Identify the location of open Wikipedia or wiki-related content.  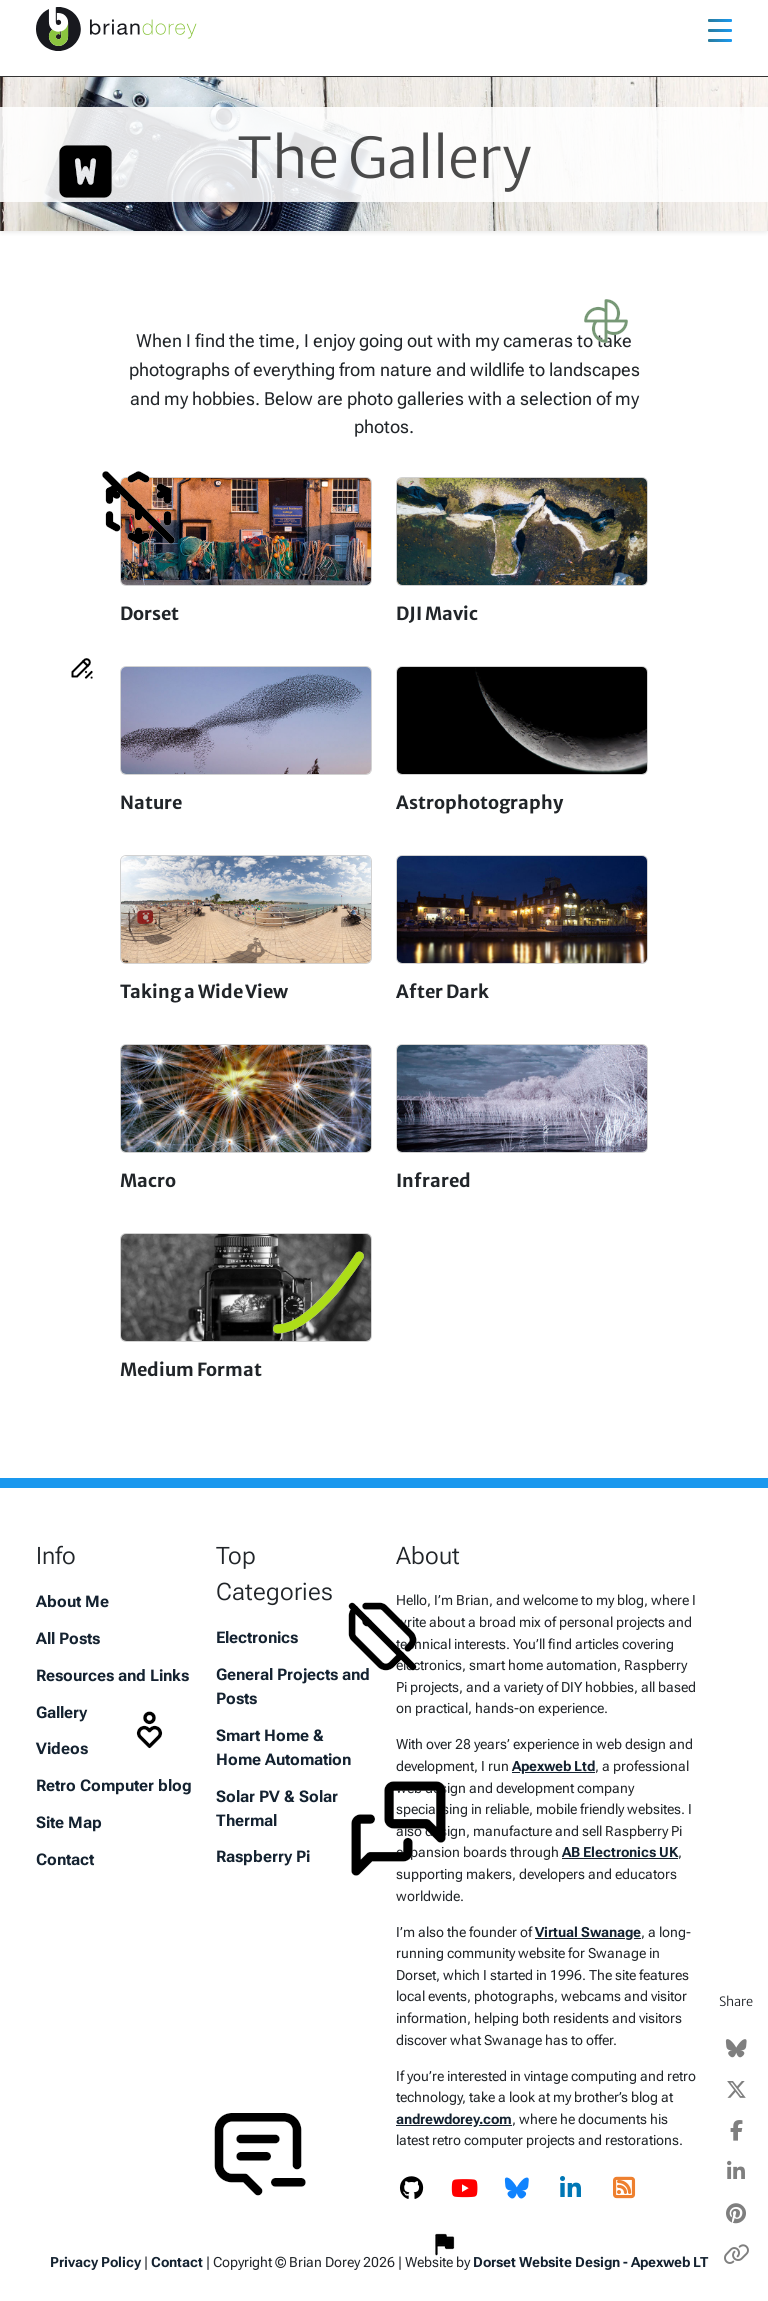
(85, 171).